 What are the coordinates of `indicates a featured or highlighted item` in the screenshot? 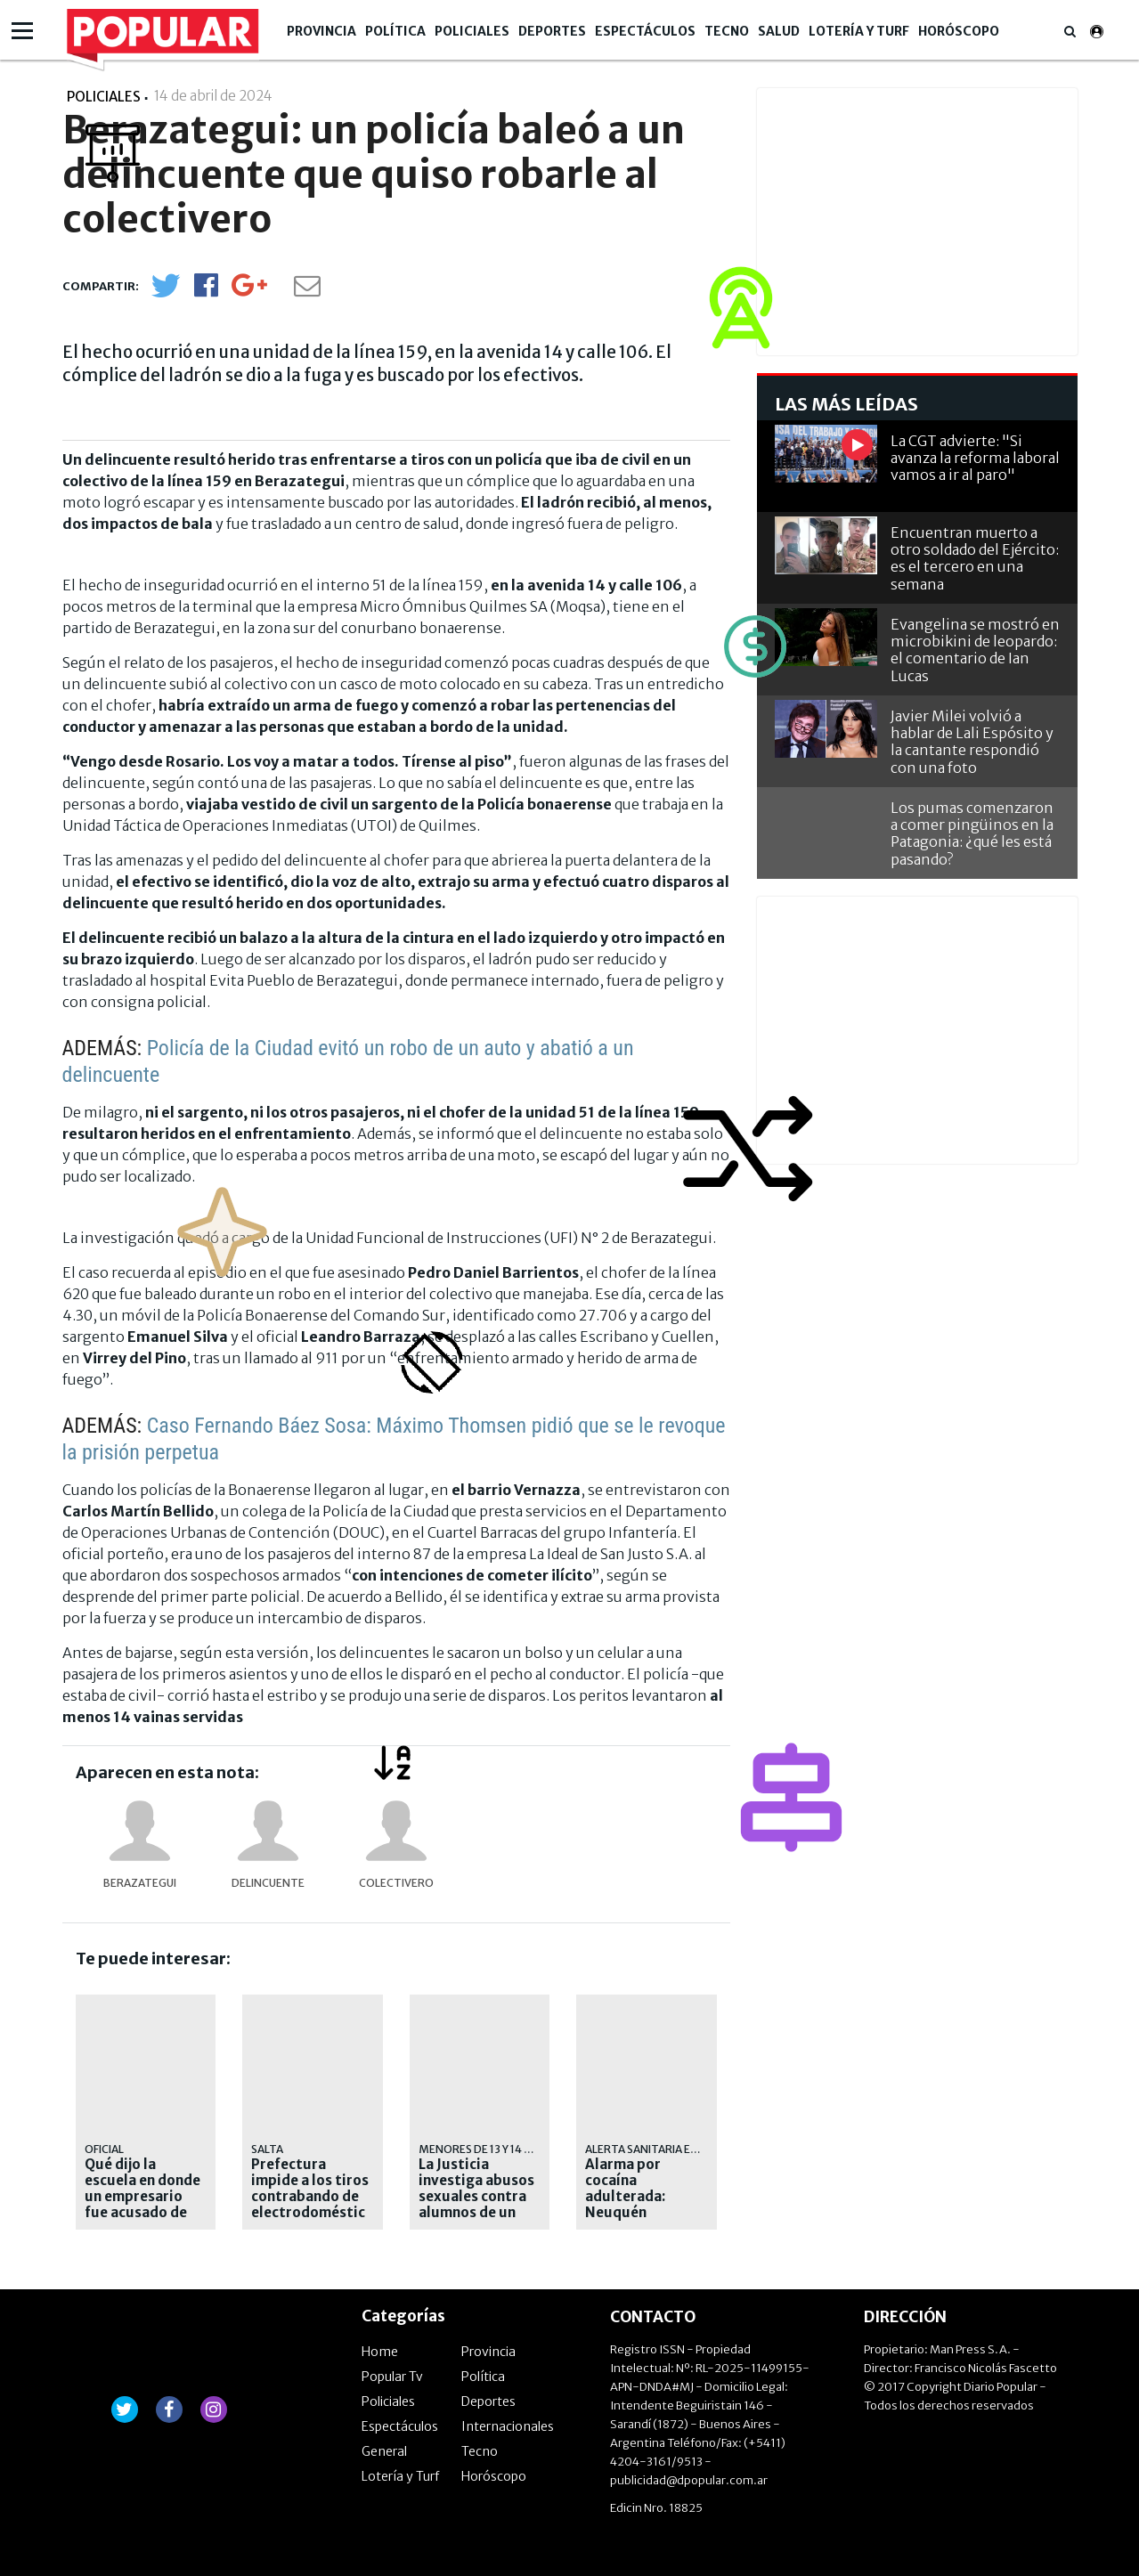 It's located at (222, 1231).